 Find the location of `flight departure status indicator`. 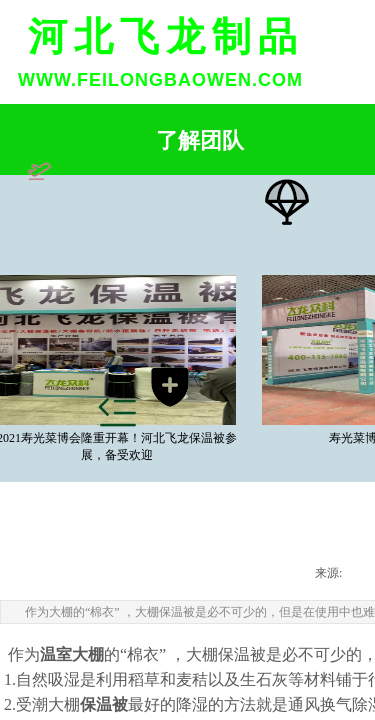

flight departure status indicator is located at coordinates (39, 170).